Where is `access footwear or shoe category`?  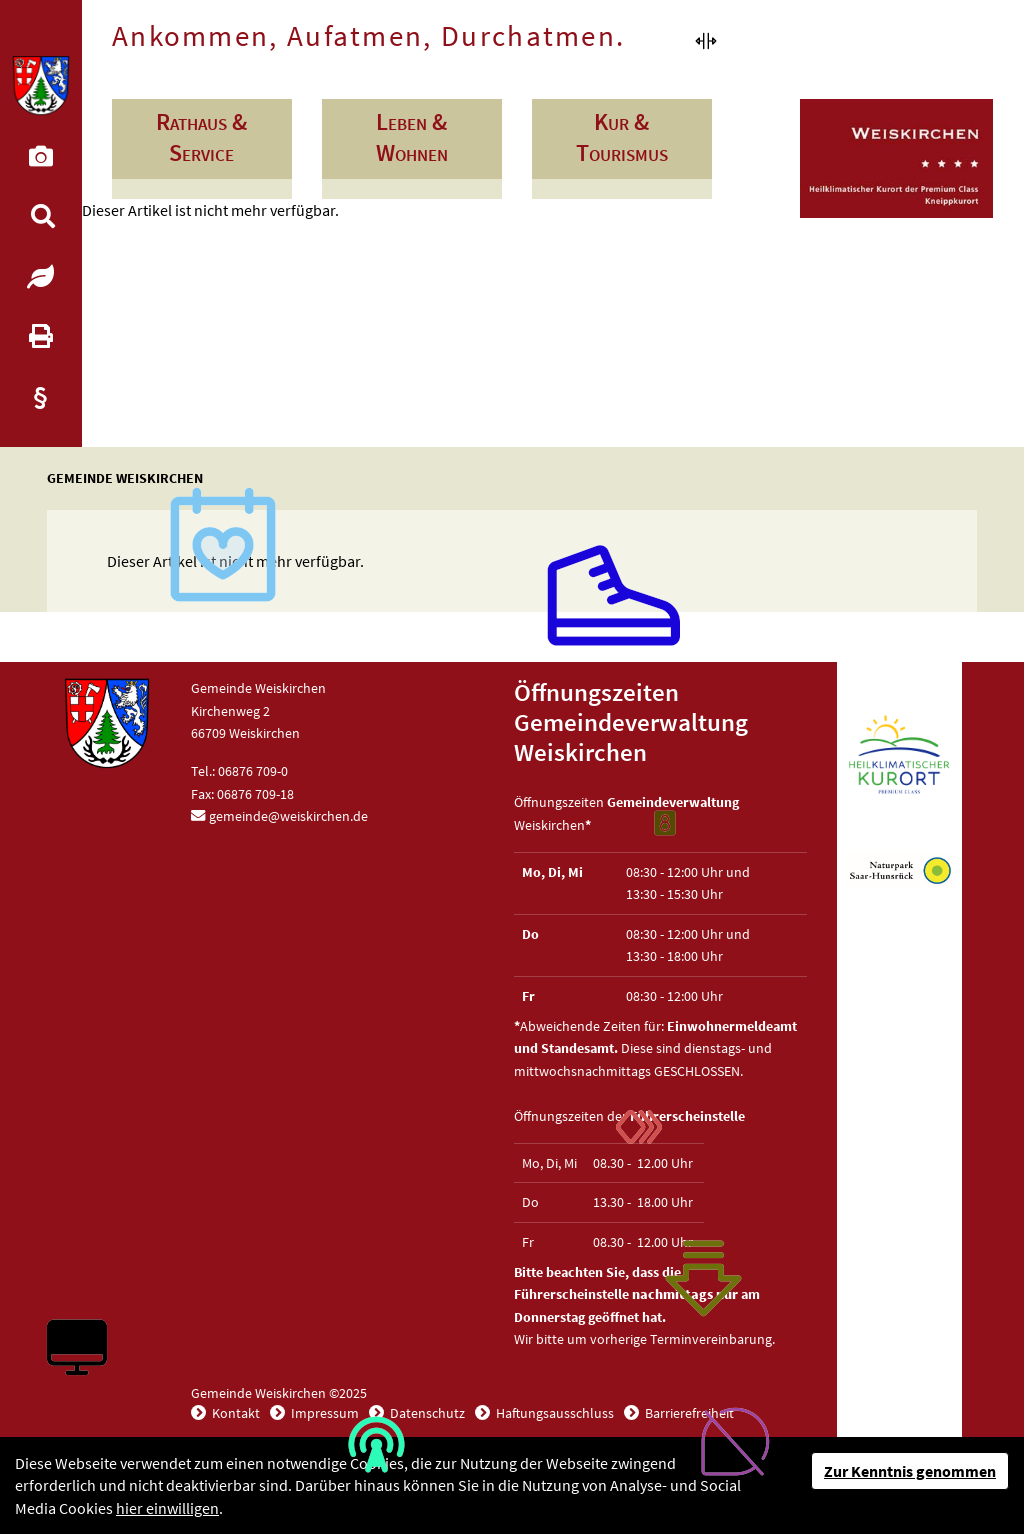 access footwear or shoe category is located at coordinates (607, 600).